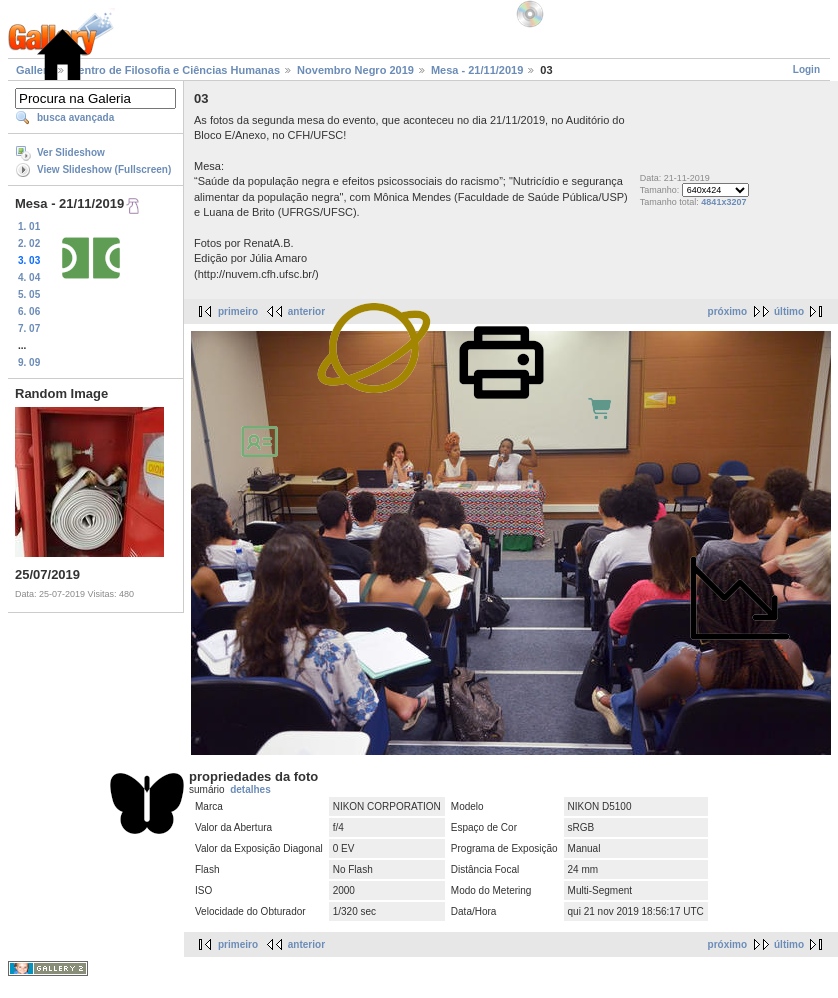  What do you see at coordinates (740, 598) in the screenshot?
I see `view declining metrics or trends` at bounding box center [740, 598].